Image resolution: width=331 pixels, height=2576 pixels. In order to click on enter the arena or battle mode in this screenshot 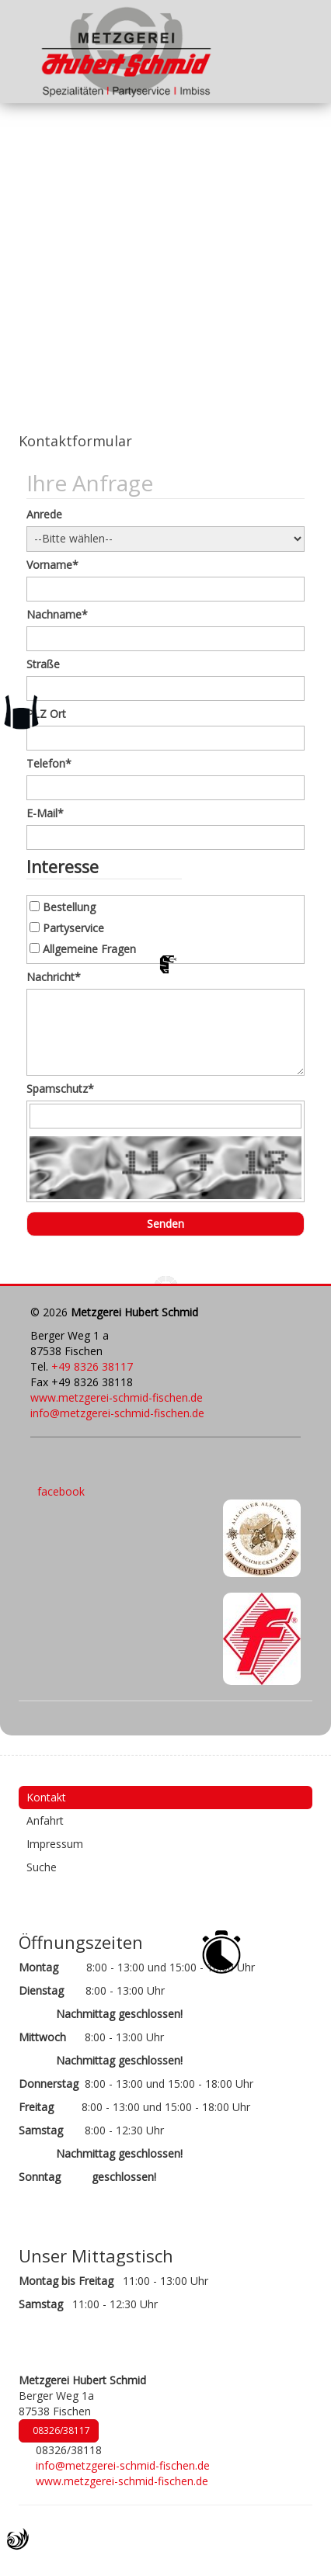, I will do `click(21, 712)`.